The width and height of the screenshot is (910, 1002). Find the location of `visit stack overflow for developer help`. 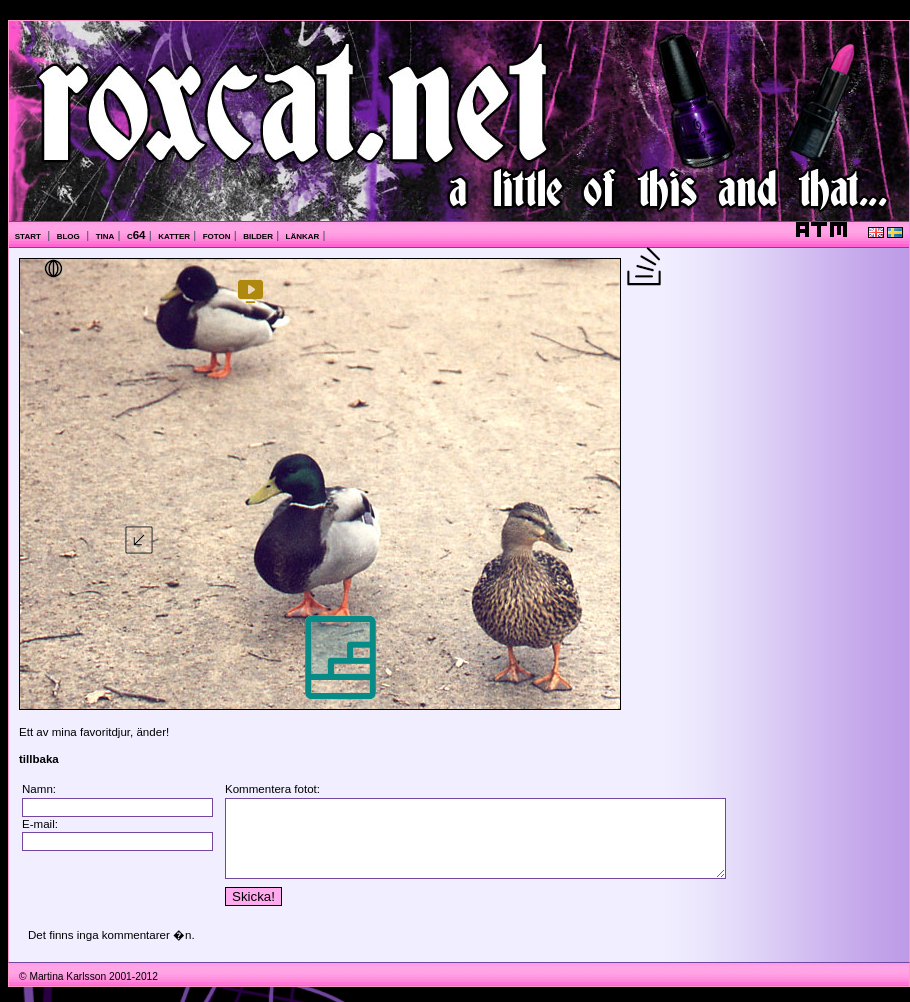

visit stack overflow for developer help is located at coordinates (644, 267).